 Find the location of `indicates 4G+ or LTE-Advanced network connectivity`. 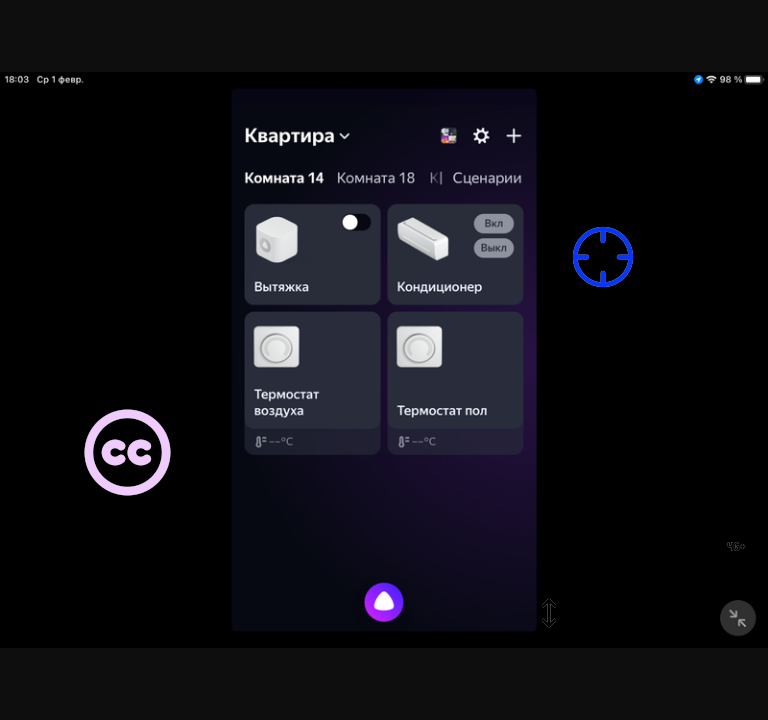

indicates 4G+ or LTE-Advanced network connectivity is located at coordinates (736, 546).